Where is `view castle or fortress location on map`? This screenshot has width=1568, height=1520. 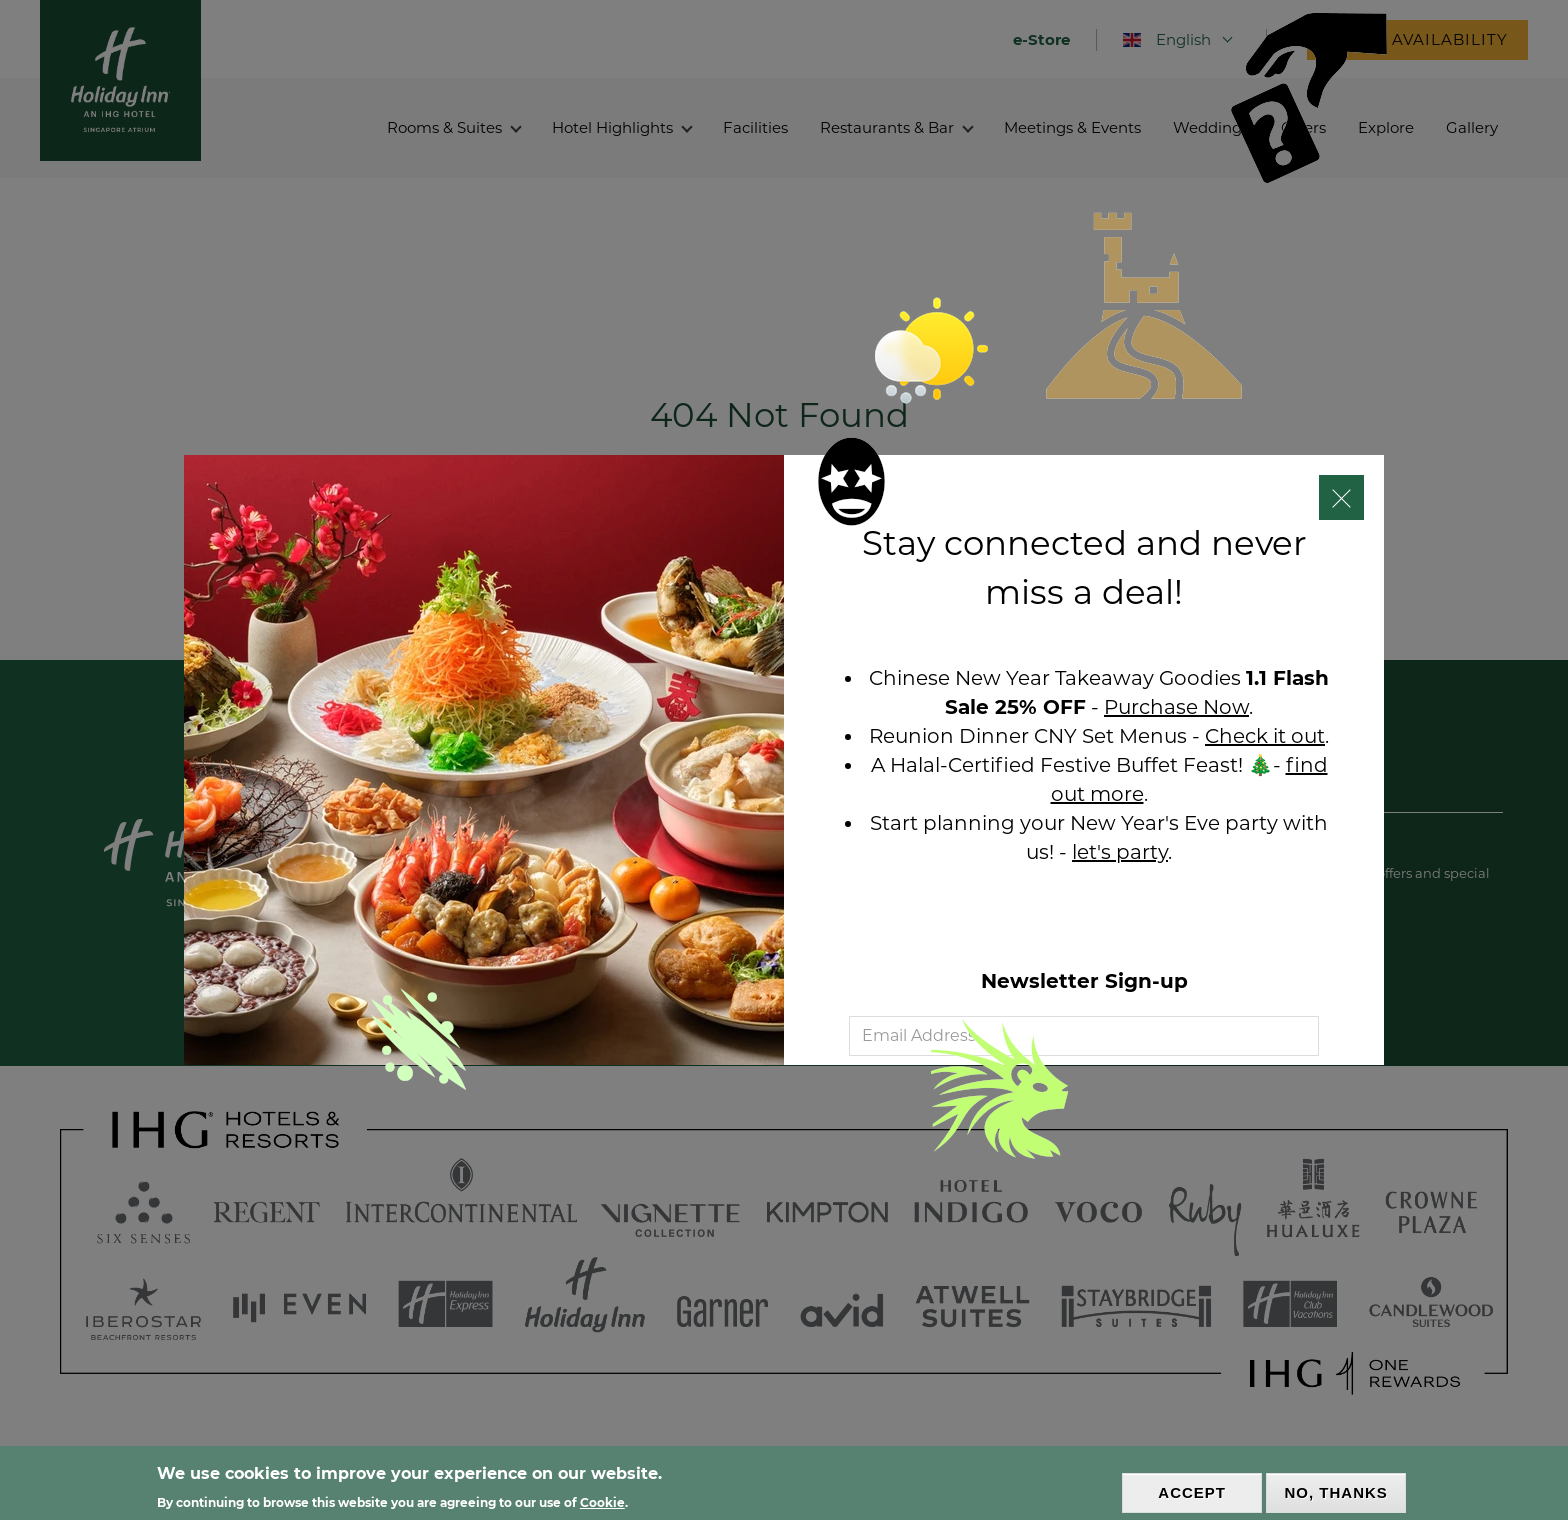 view castle or fortress location on map is located at coordinates (1144, 301).